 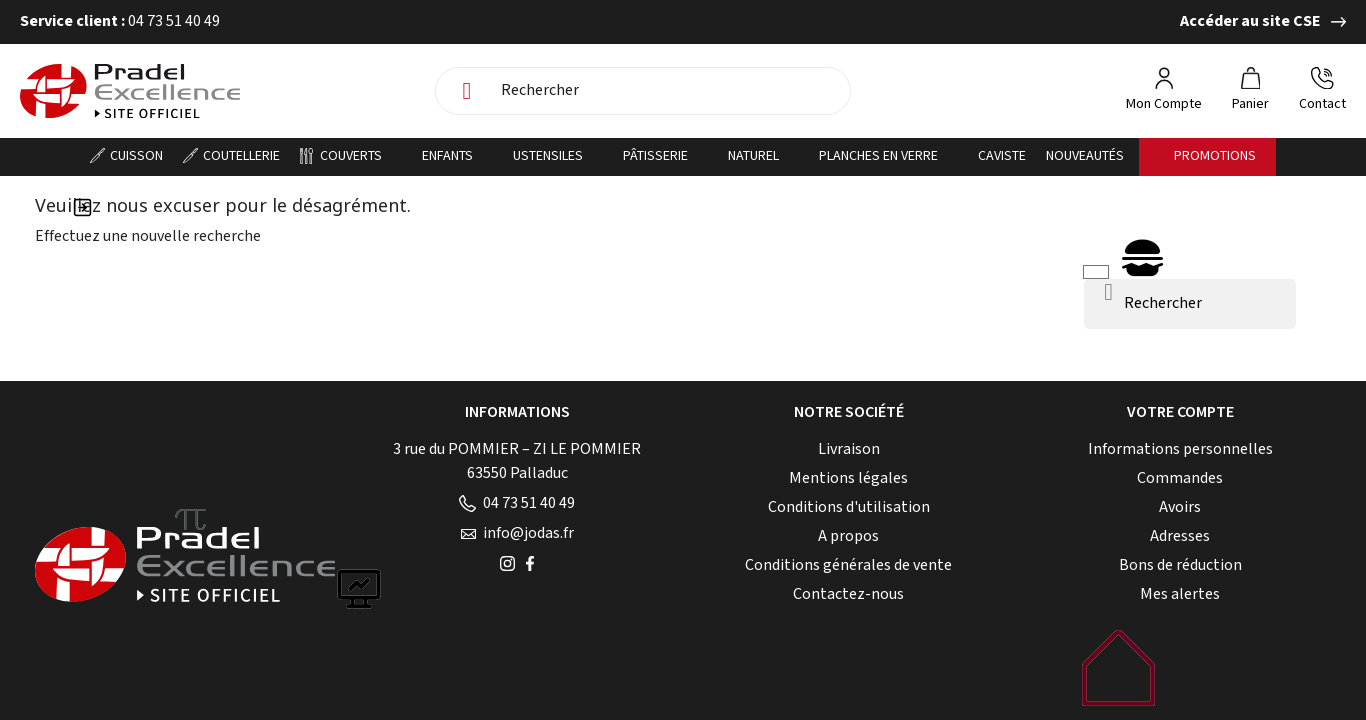 I want to click on view device performance analytics, so click(x=359, y=589).